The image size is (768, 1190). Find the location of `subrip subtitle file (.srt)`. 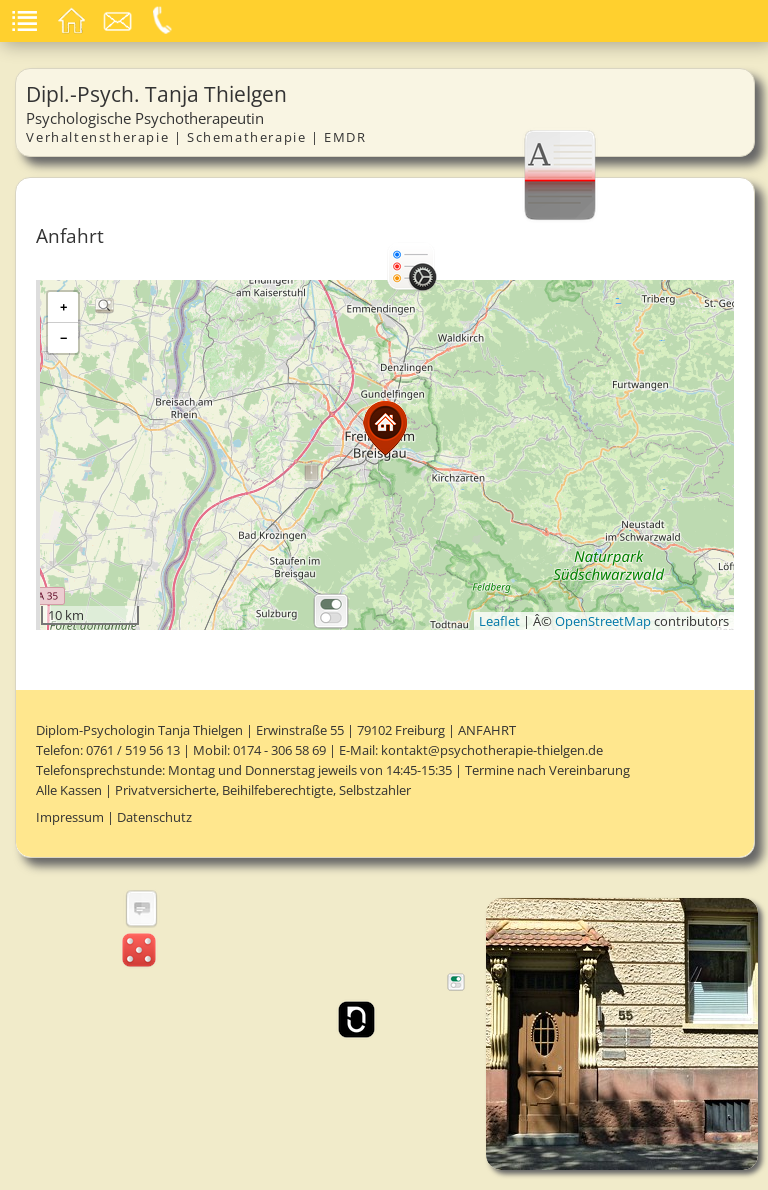

subrip subtitle file (.srt) is located at coordinates (141, 908).